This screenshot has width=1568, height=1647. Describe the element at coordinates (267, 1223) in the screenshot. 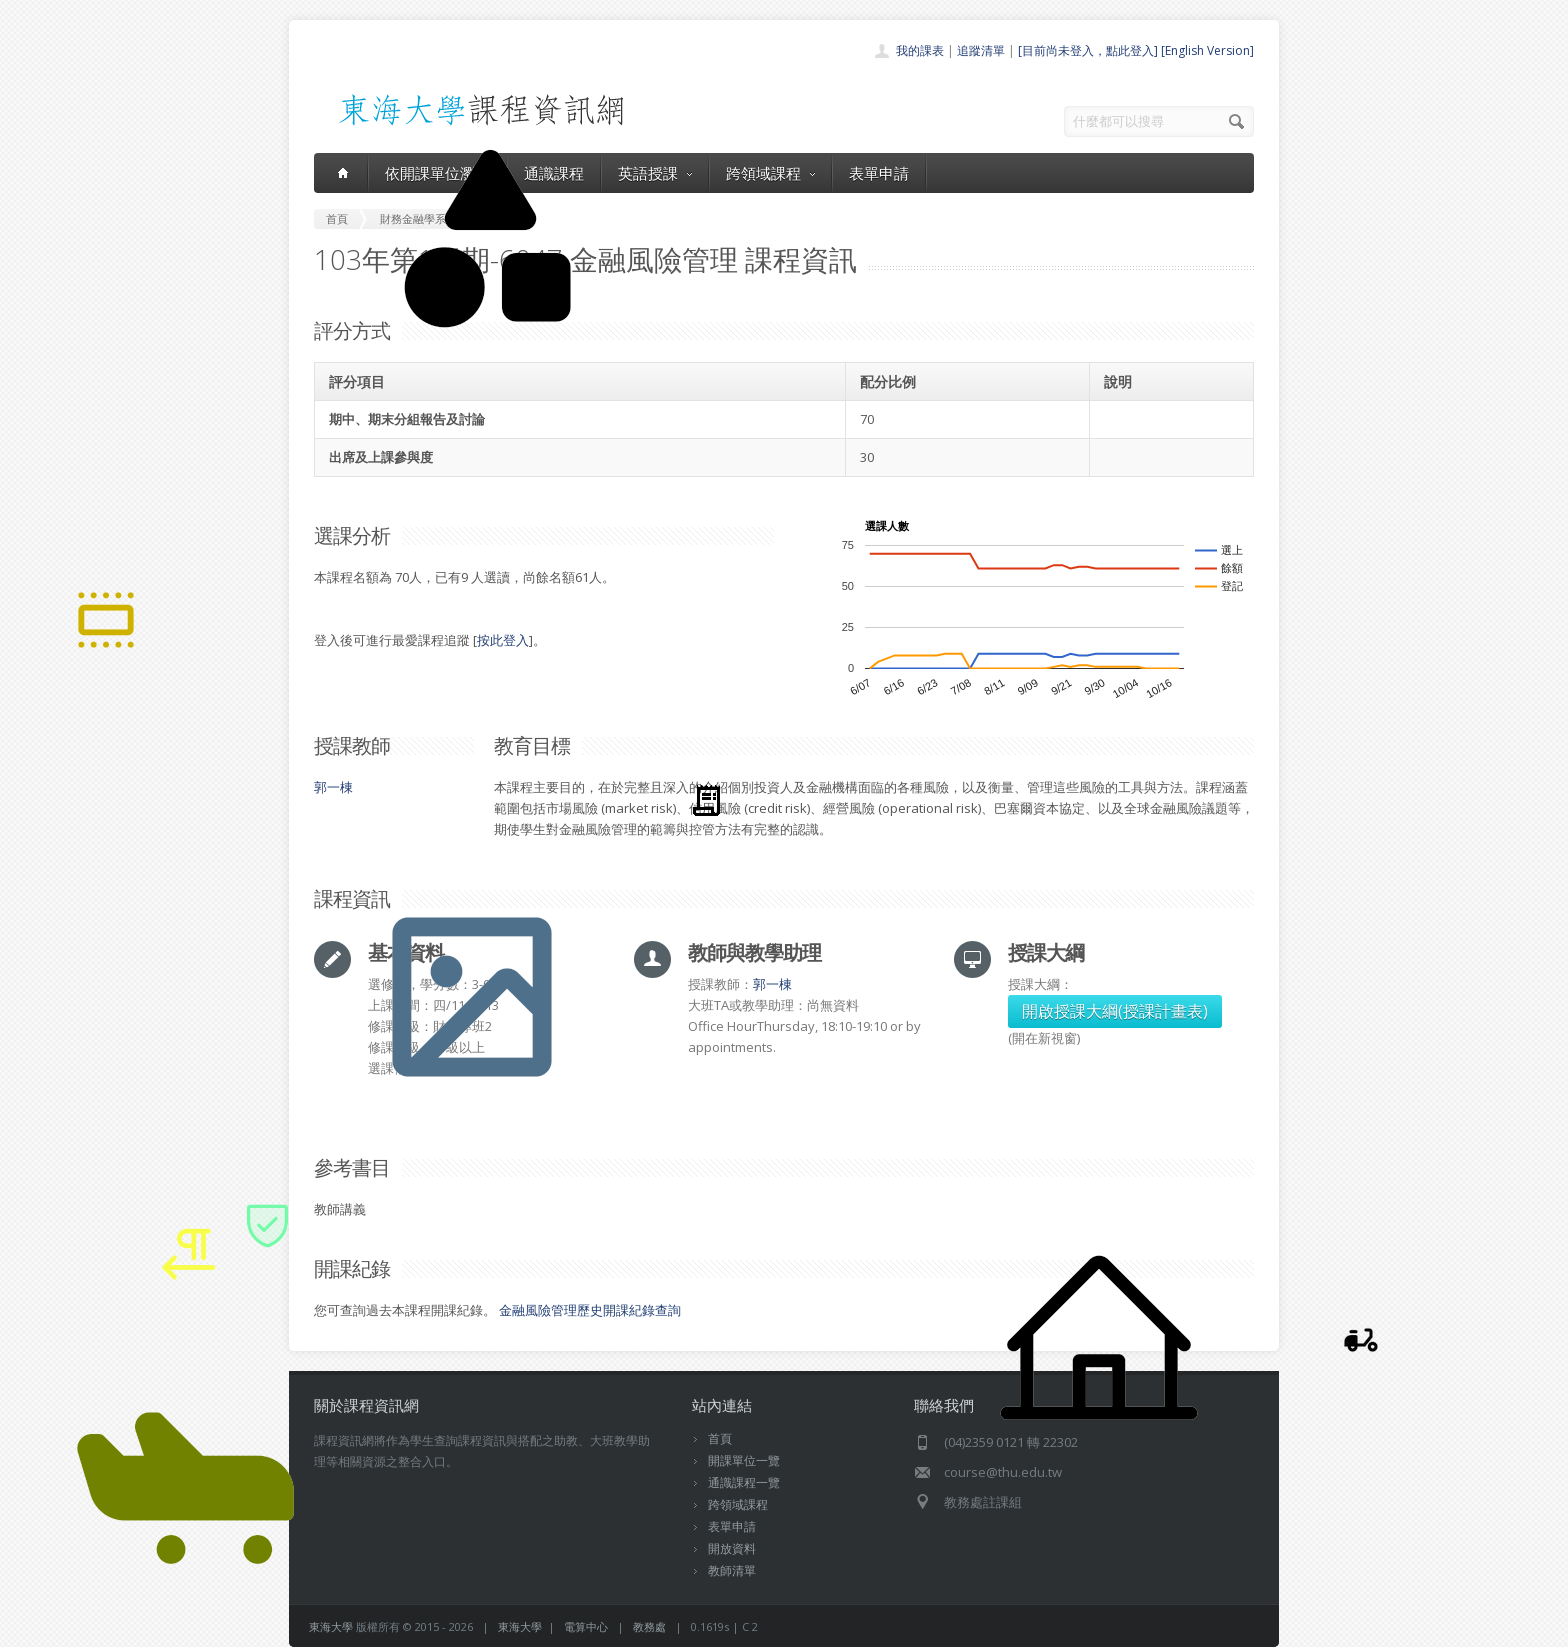

I see `indicates verified or secure status` at that location.